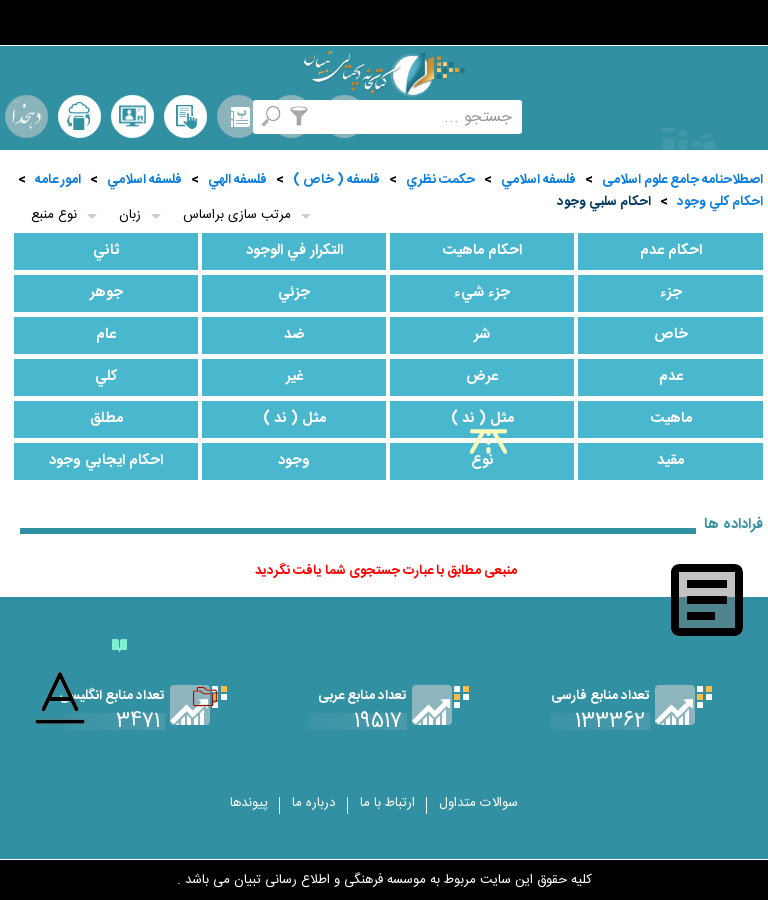  What do you see at coordinates (119, 644) in the screenshot?
I see `open reading mode or e-reader` at bounding box center [119, 644].